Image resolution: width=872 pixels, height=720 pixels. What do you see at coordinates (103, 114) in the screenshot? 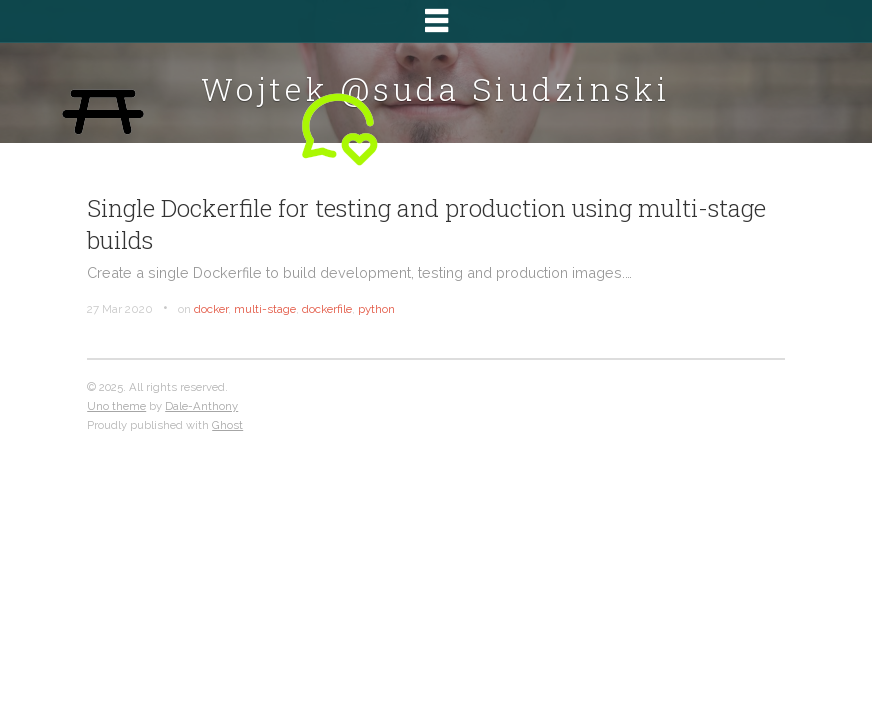
I see `find nearby picnic areas` at bounding box center [103, 114].